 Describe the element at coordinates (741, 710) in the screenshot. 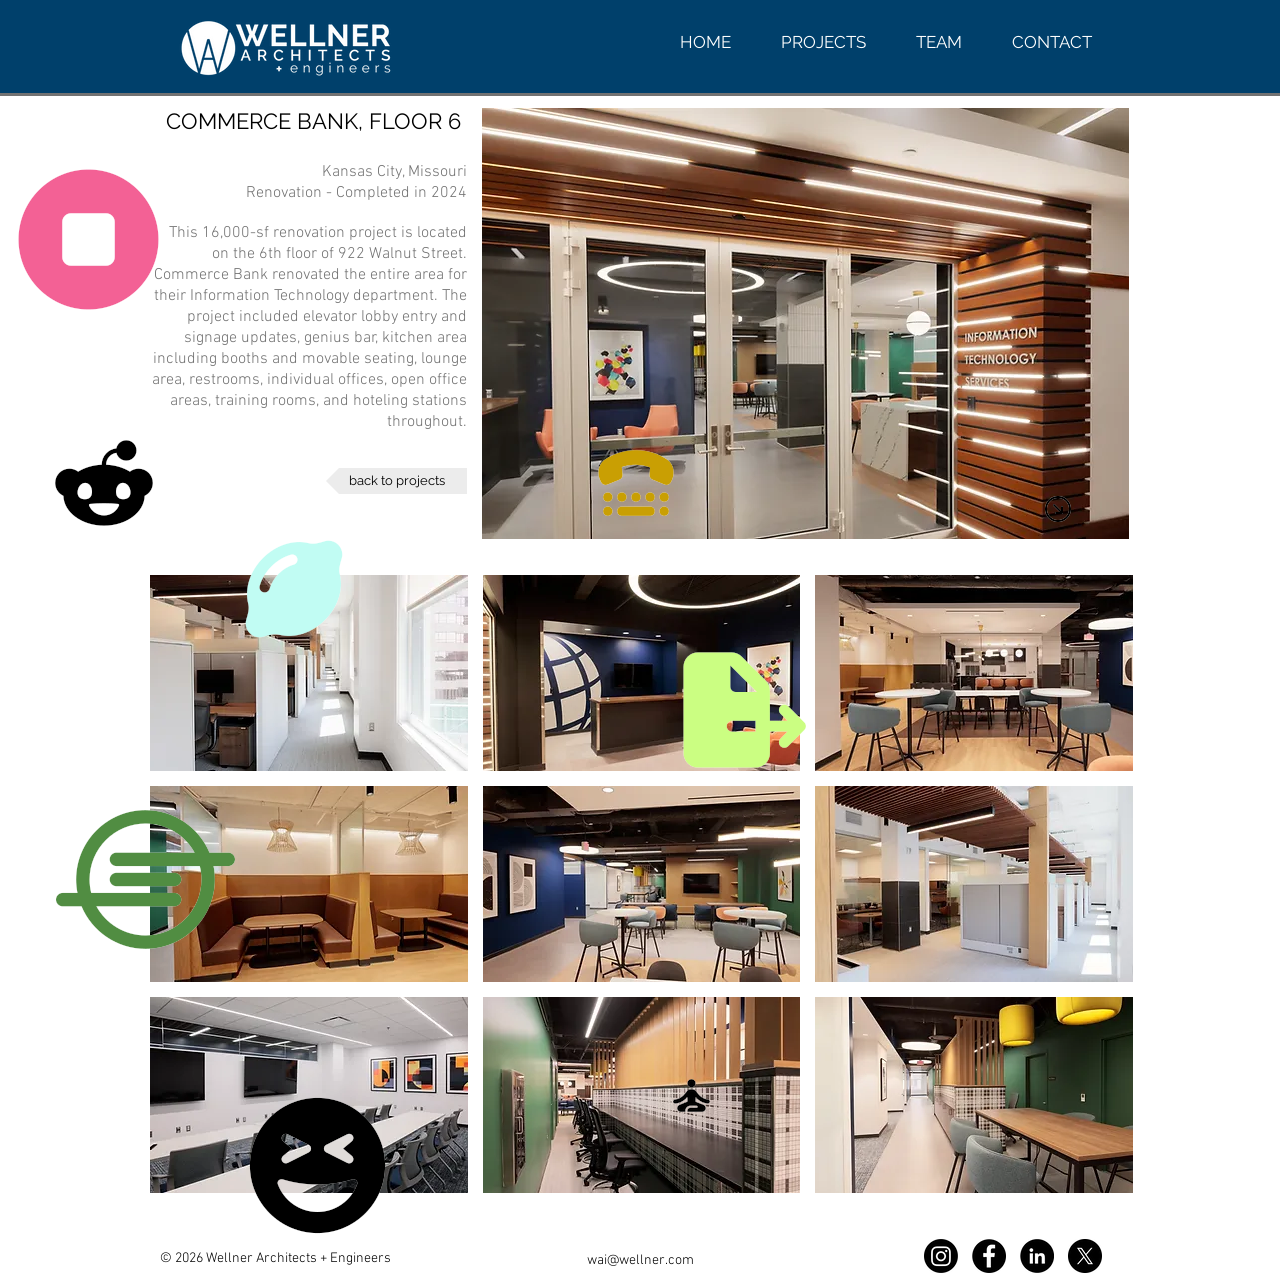

I see `export file or document` at that location.